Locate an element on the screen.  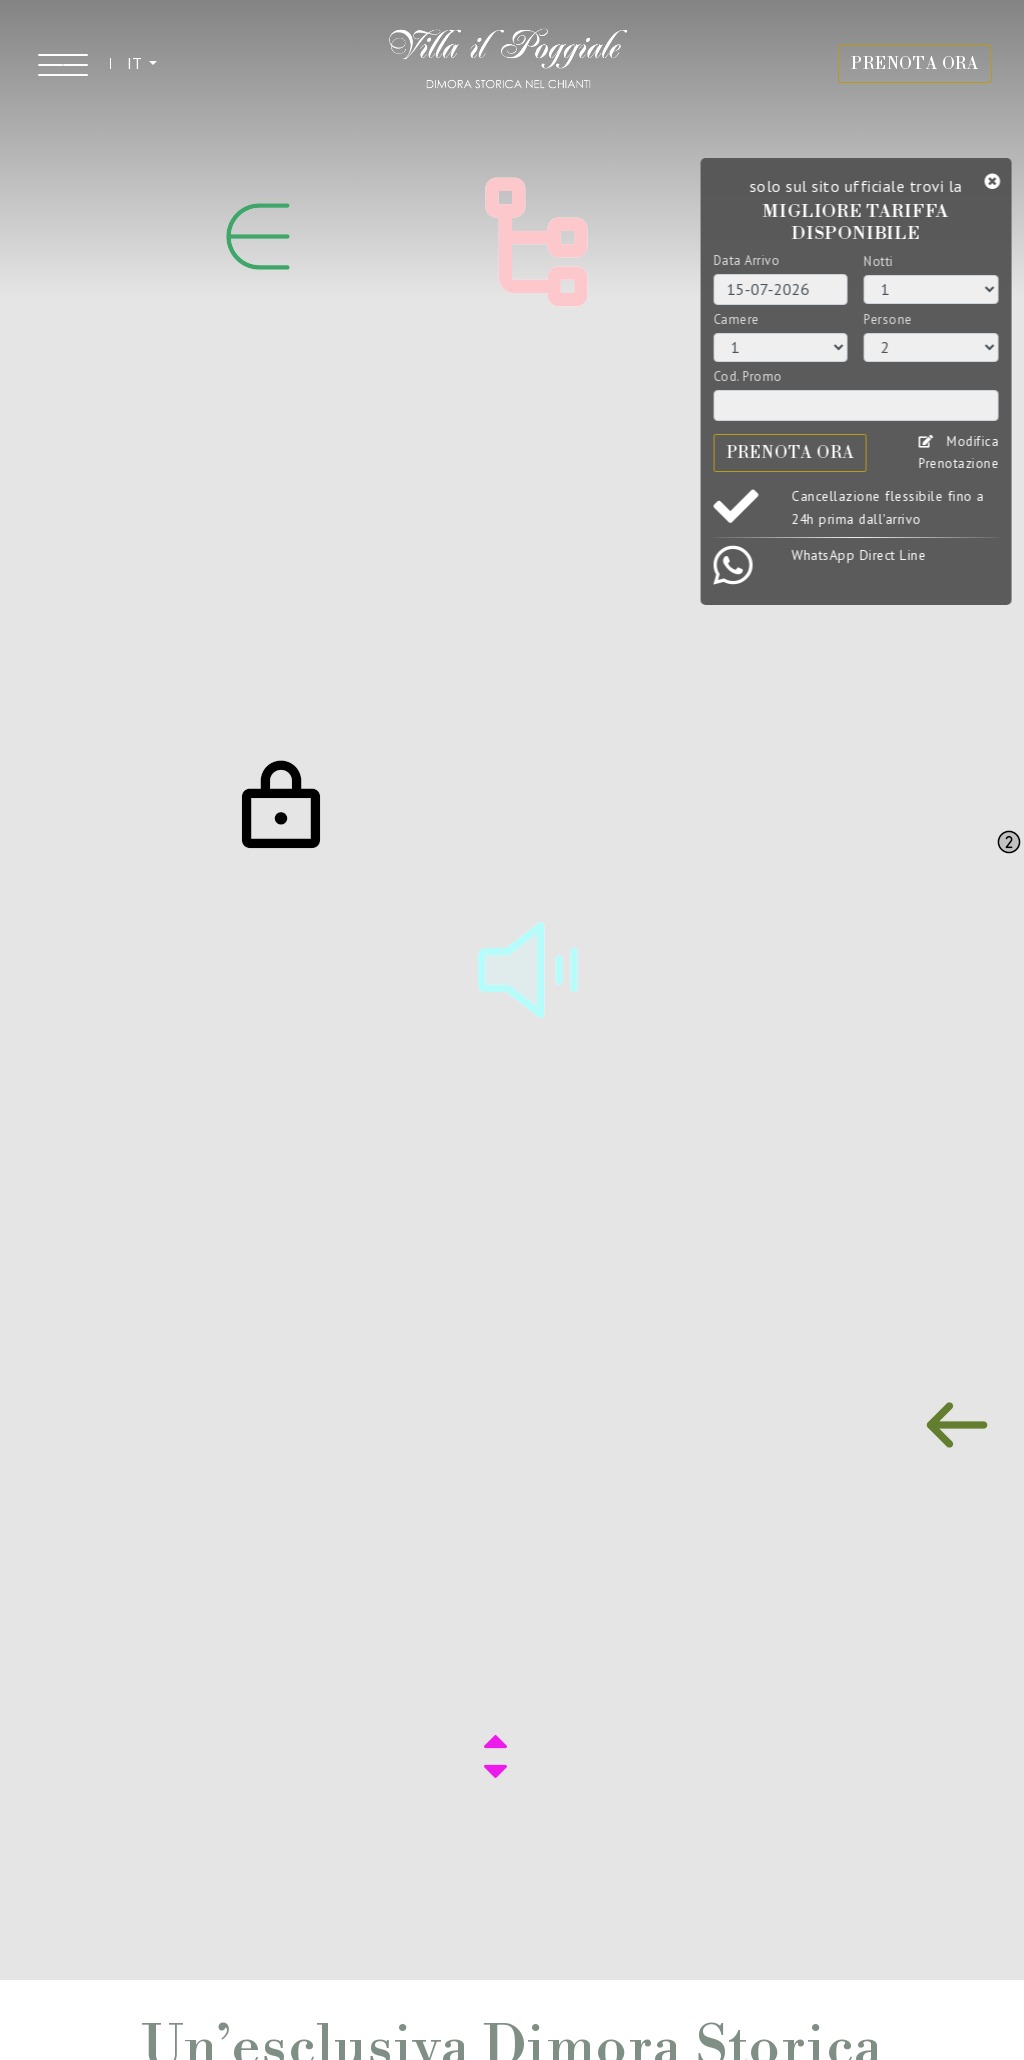
indicates set membership in mathematical notation is located at coordinates (259, 236).